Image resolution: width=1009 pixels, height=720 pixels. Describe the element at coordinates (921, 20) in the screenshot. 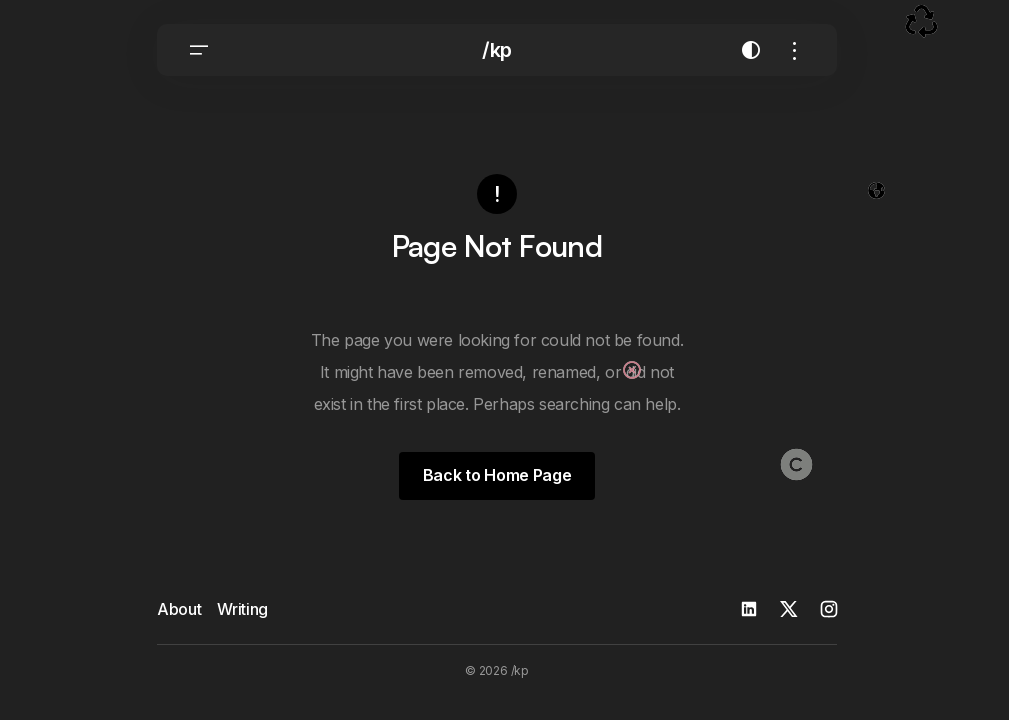

I see `indicates recyclable item or material` at that location.